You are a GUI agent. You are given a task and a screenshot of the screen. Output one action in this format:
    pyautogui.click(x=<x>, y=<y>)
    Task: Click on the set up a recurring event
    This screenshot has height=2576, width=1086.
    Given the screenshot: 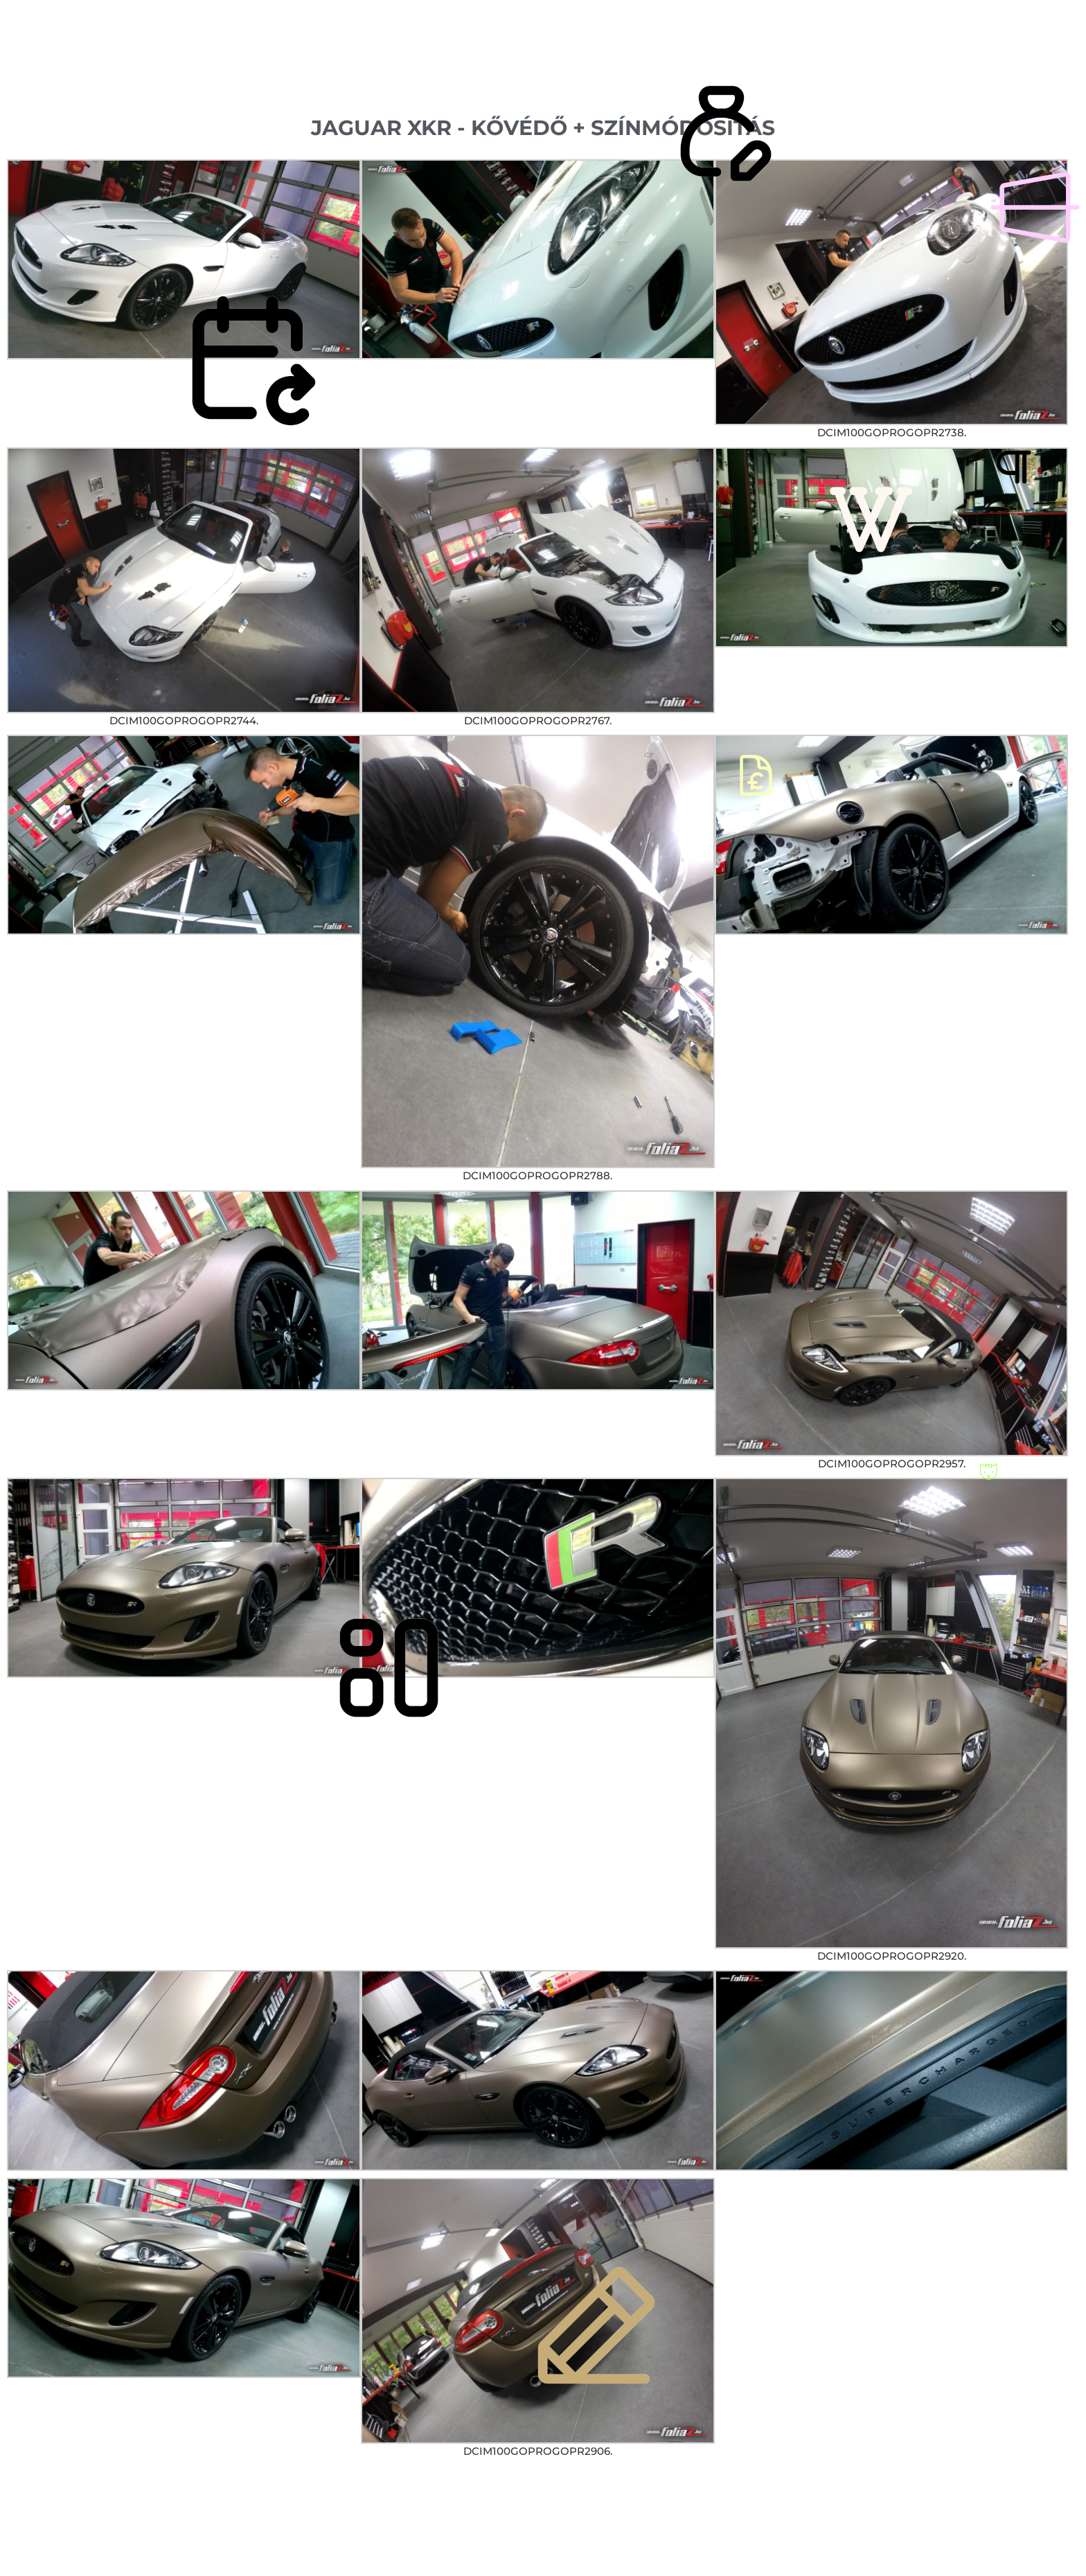 What is the action you would take?
    pyautogui.click(x=247, y=357)
    